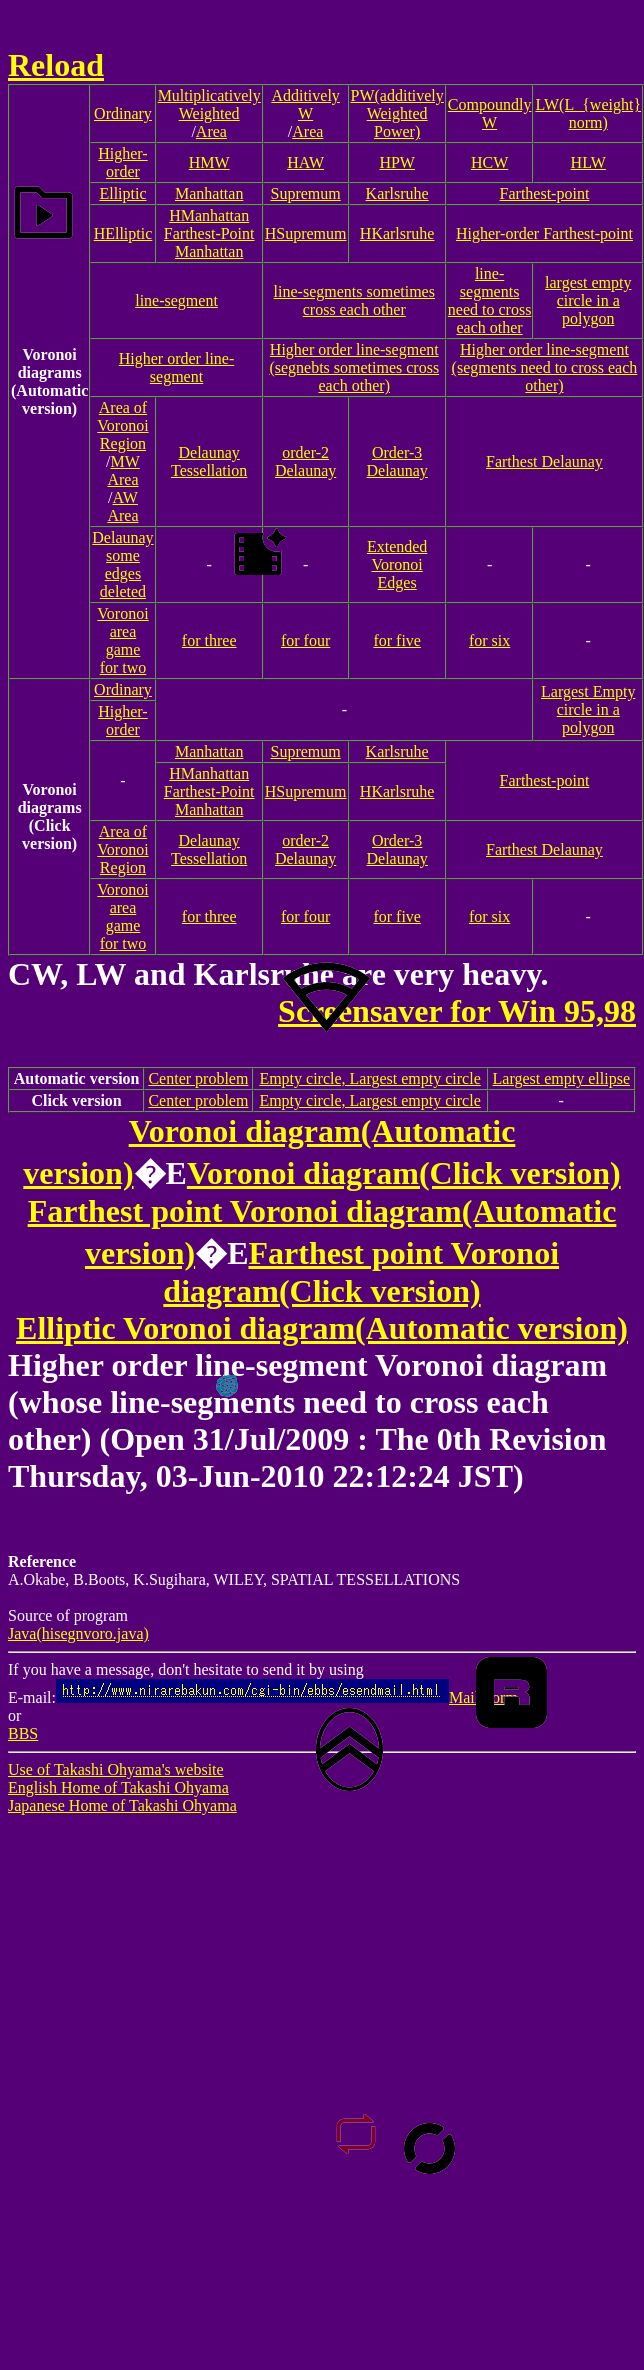  I want to click on enable repeat or loop playback, so click(356, 2134).